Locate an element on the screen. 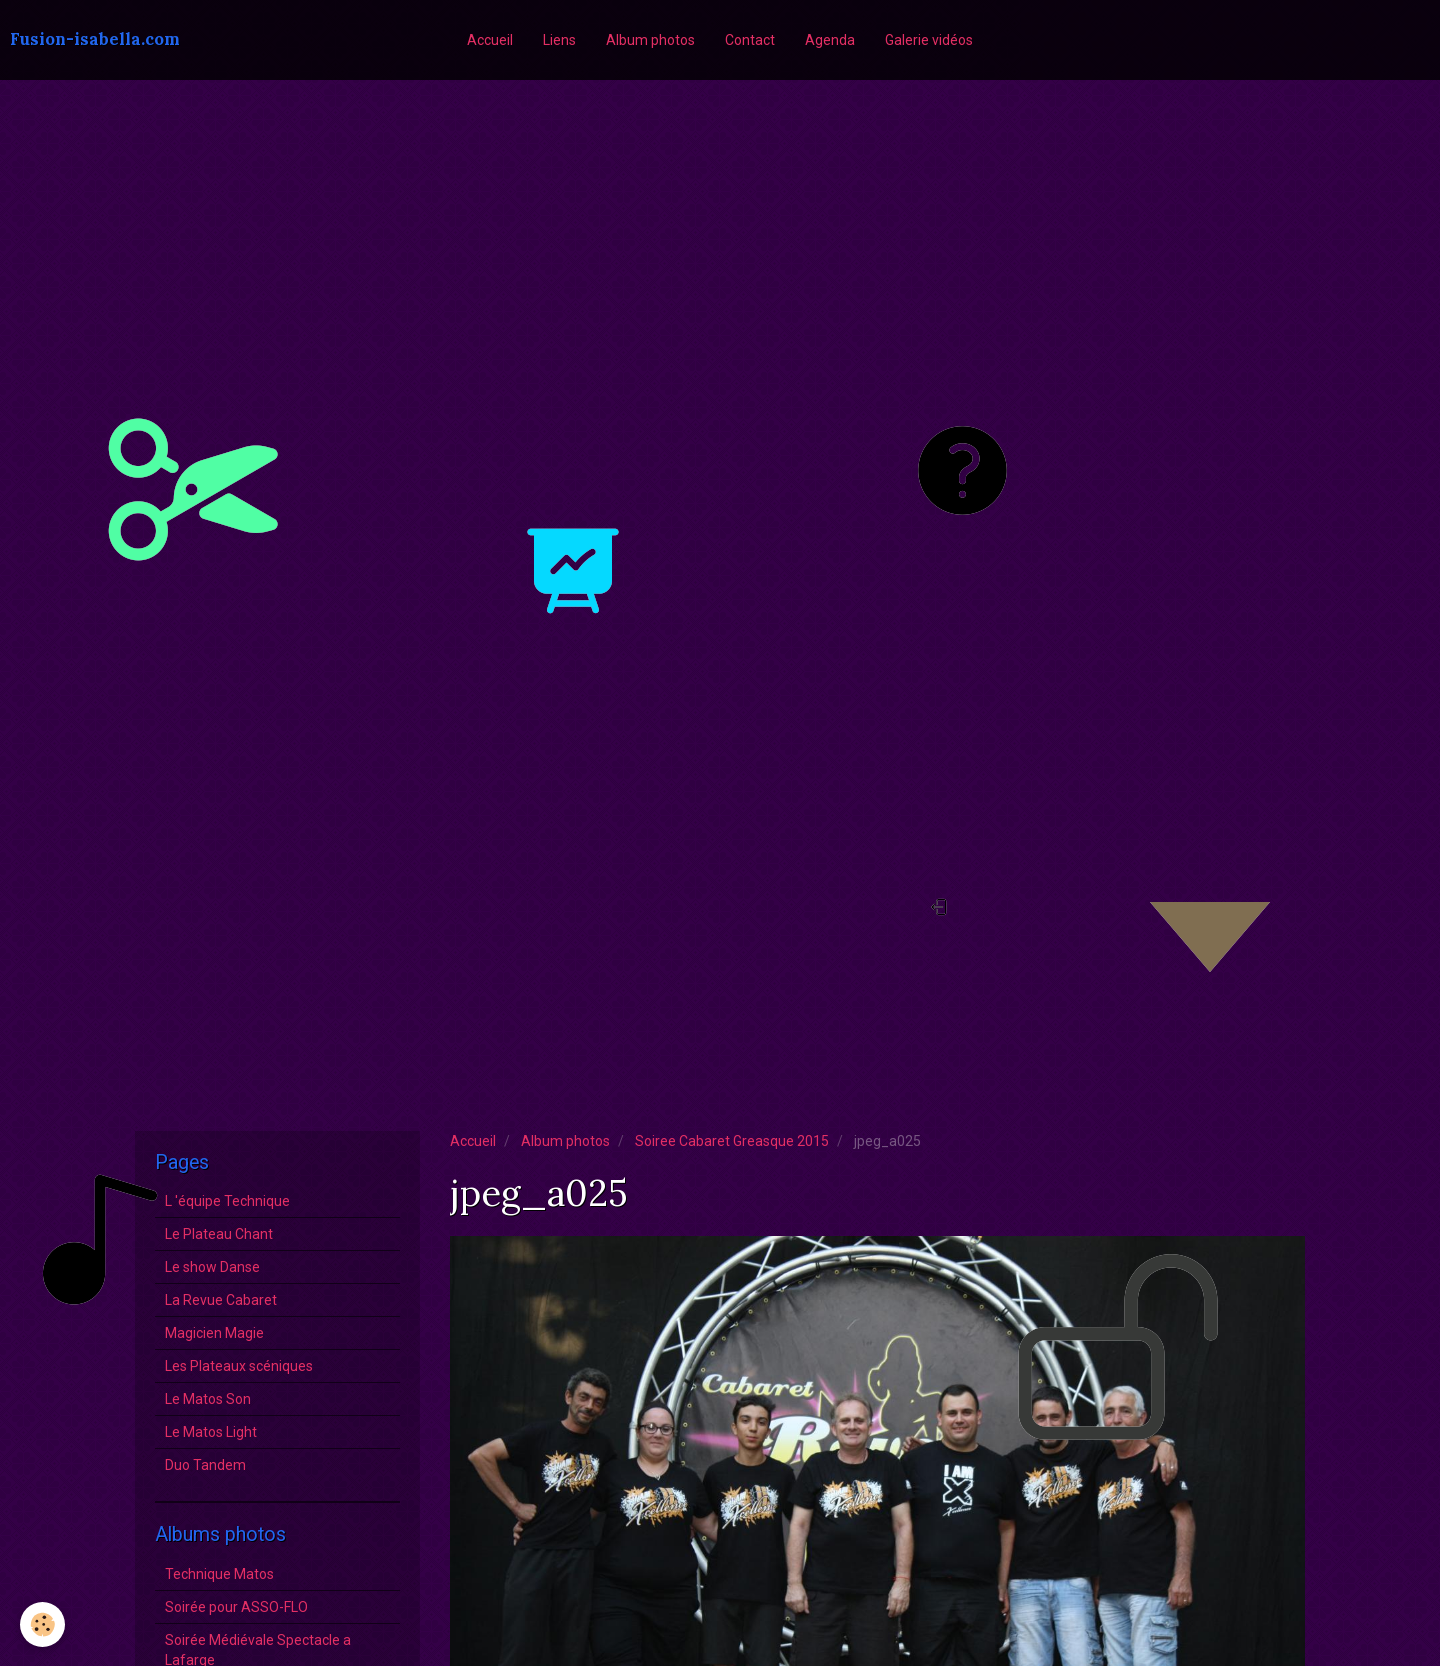 The image size is (1440, 1666). log out of your account is located at coordinates (940, 907).